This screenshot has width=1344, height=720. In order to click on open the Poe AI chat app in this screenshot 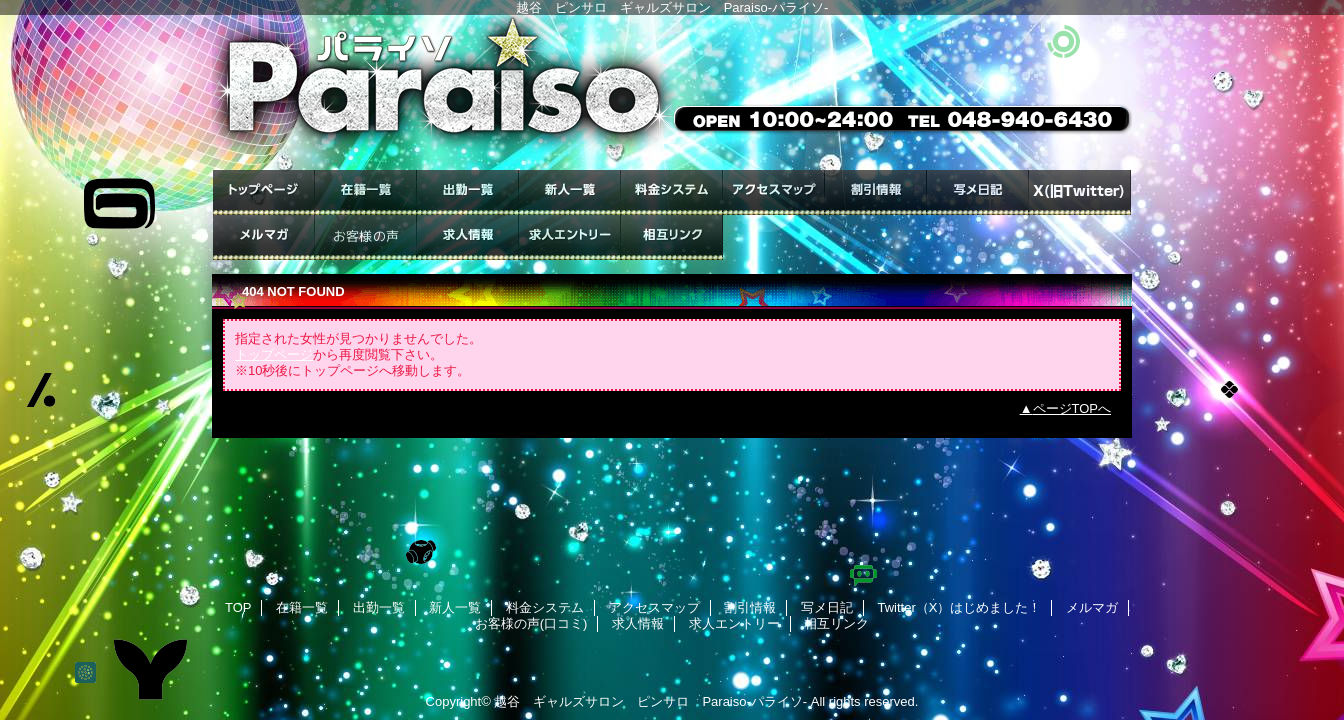, I will do `click(863, 575)`.